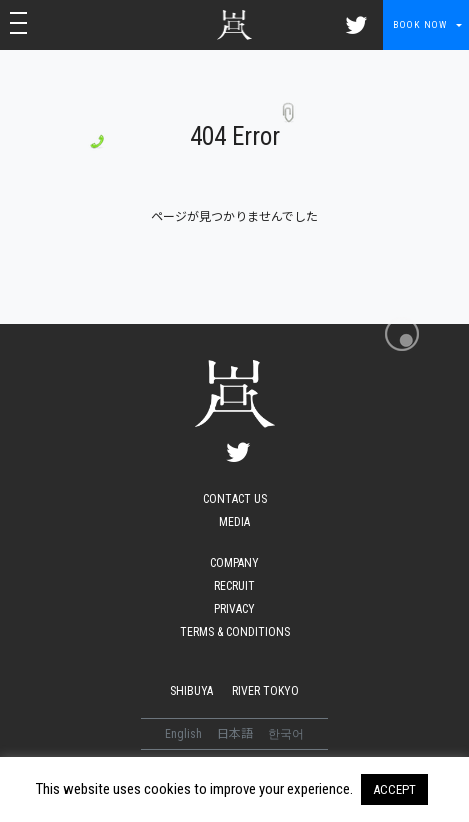 This screenshot has width=469, height=822. I want to click on start a phone call, so click(97, 142).